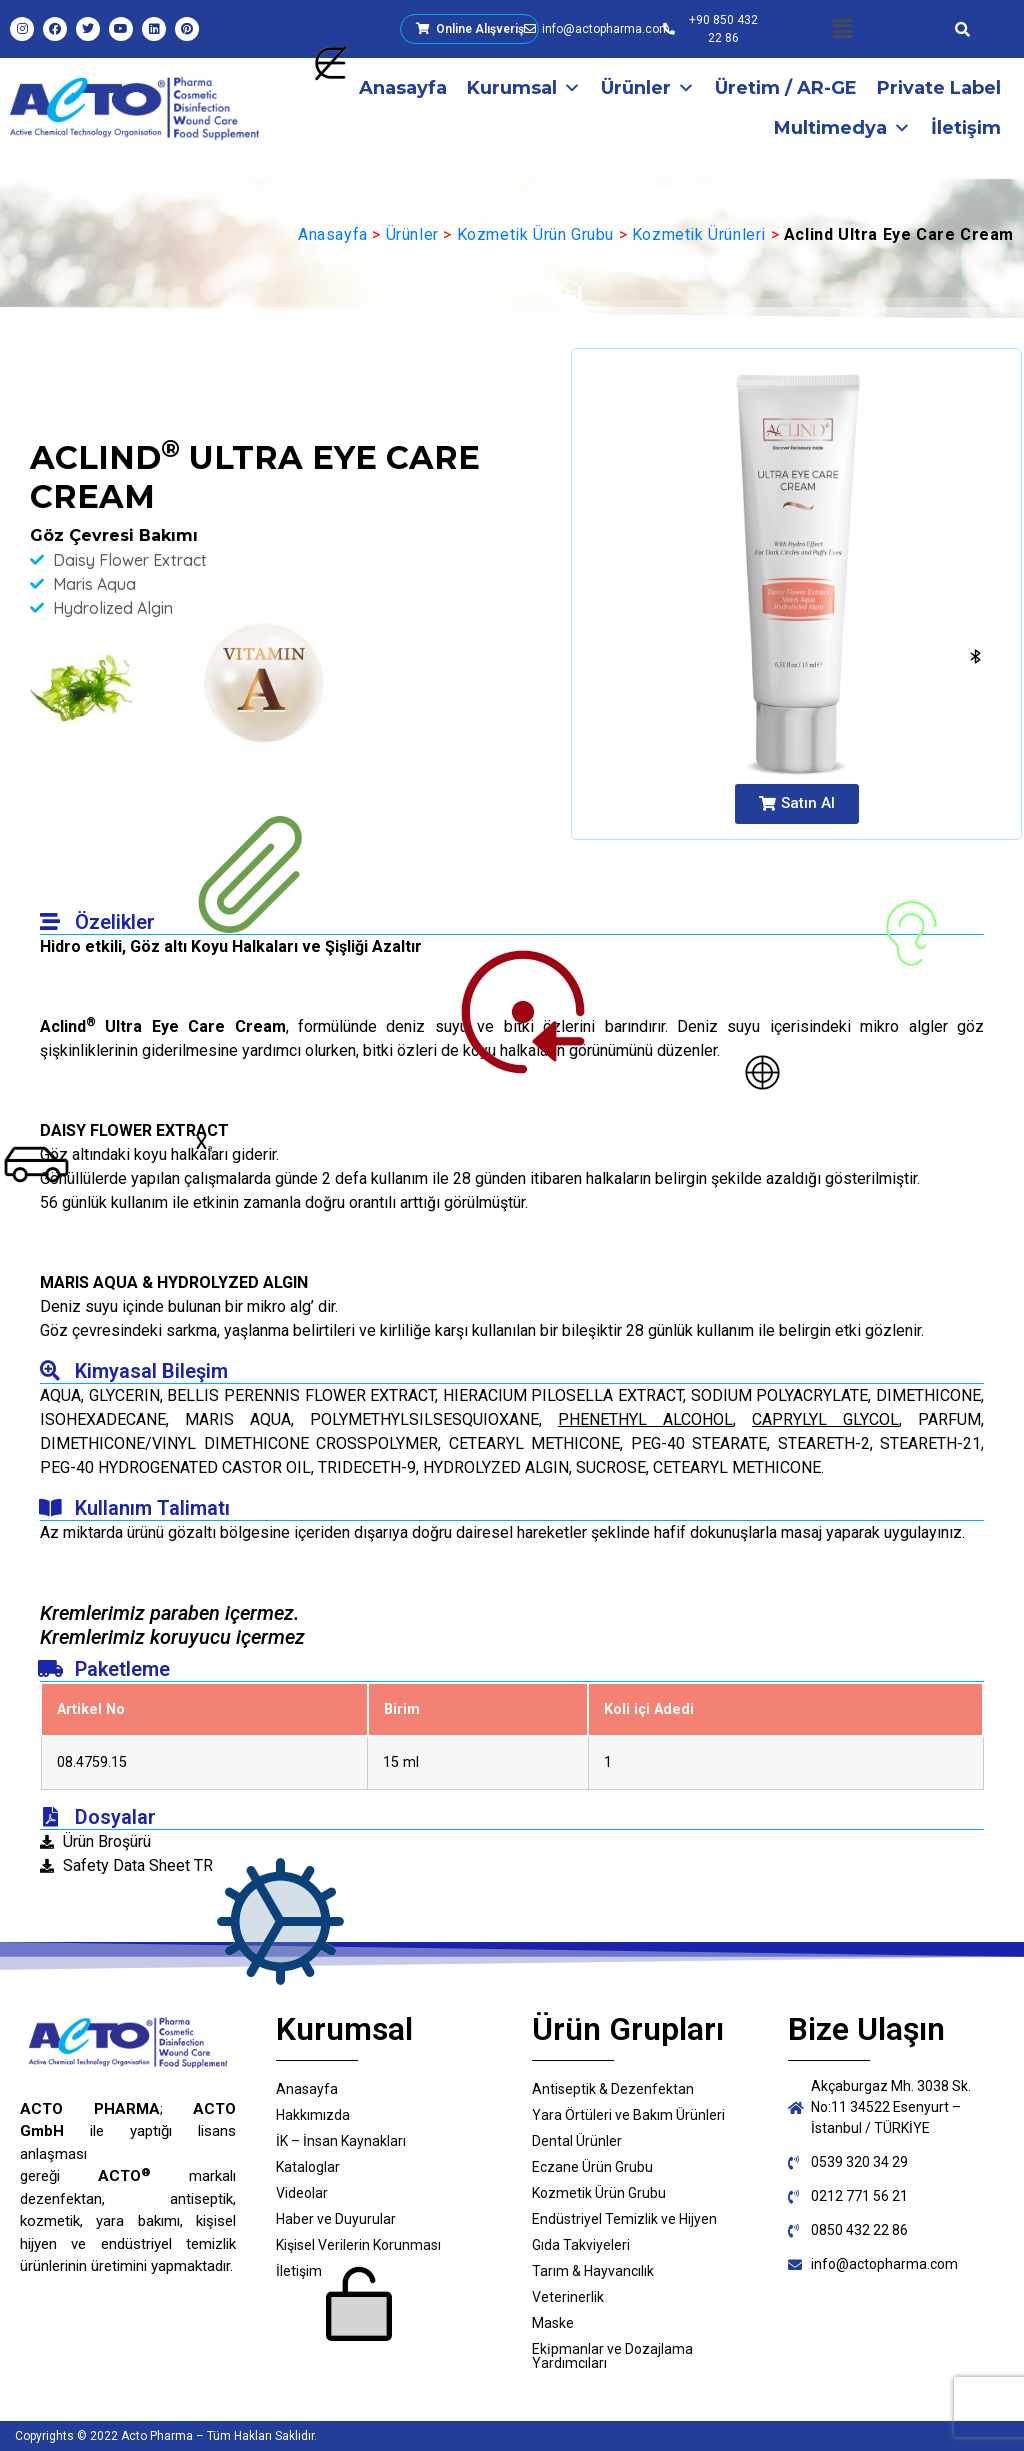 This screenshot has height=2451, width=1024. I want to click on attach a file to your message, so click(252, 874).